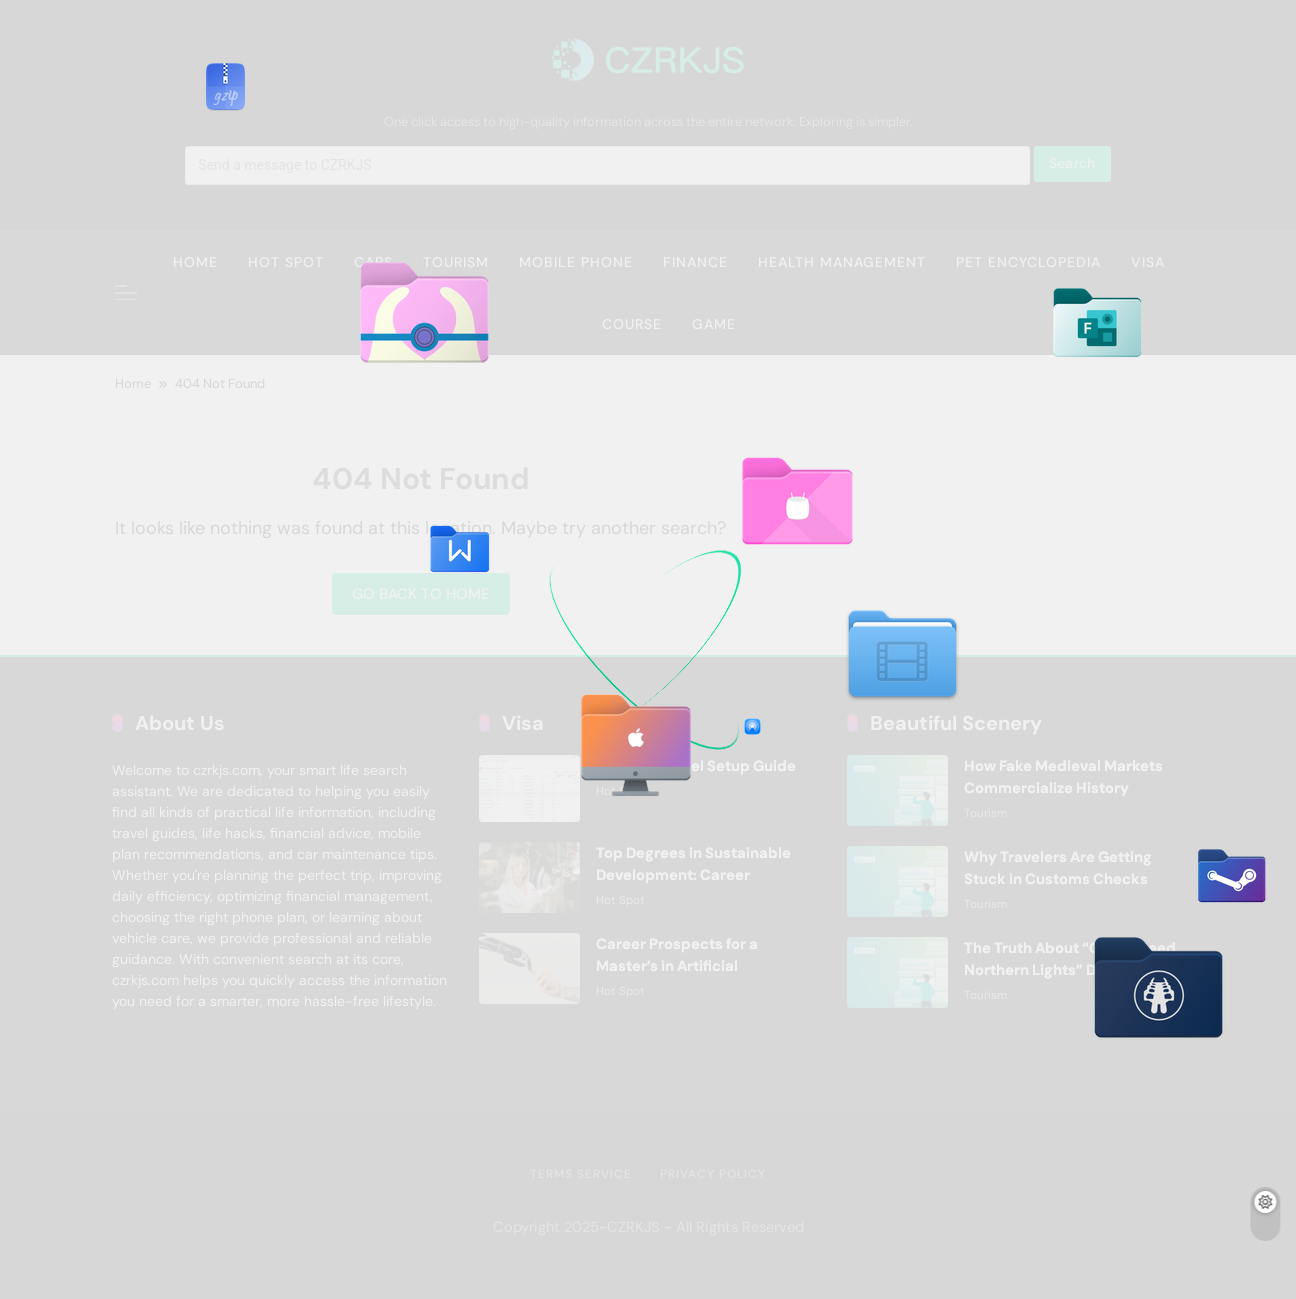 The height and width of the screenshot is (1299, 1296). Describe the element at coordinates (225, 86) in the screenshot. I see `a gzip compressed archive file` at that location.